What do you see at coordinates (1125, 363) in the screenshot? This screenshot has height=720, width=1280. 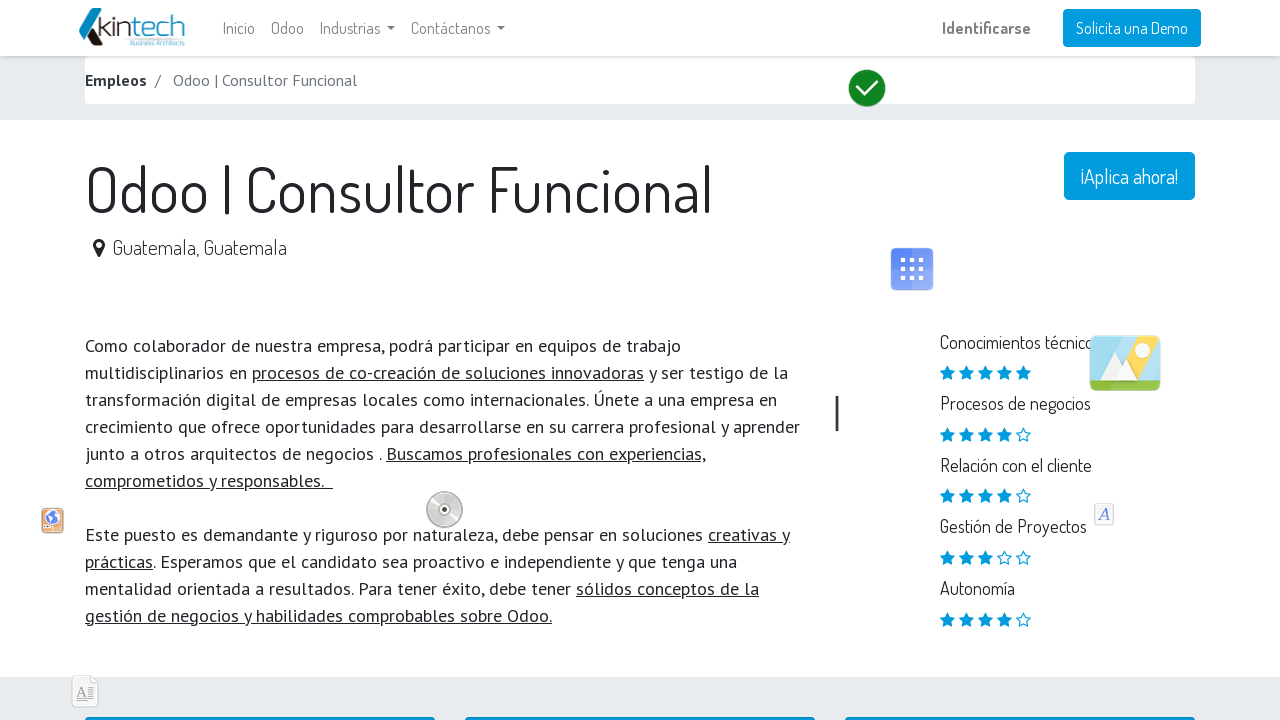 I see `open photo management app` at bounding box center [1125, 363].